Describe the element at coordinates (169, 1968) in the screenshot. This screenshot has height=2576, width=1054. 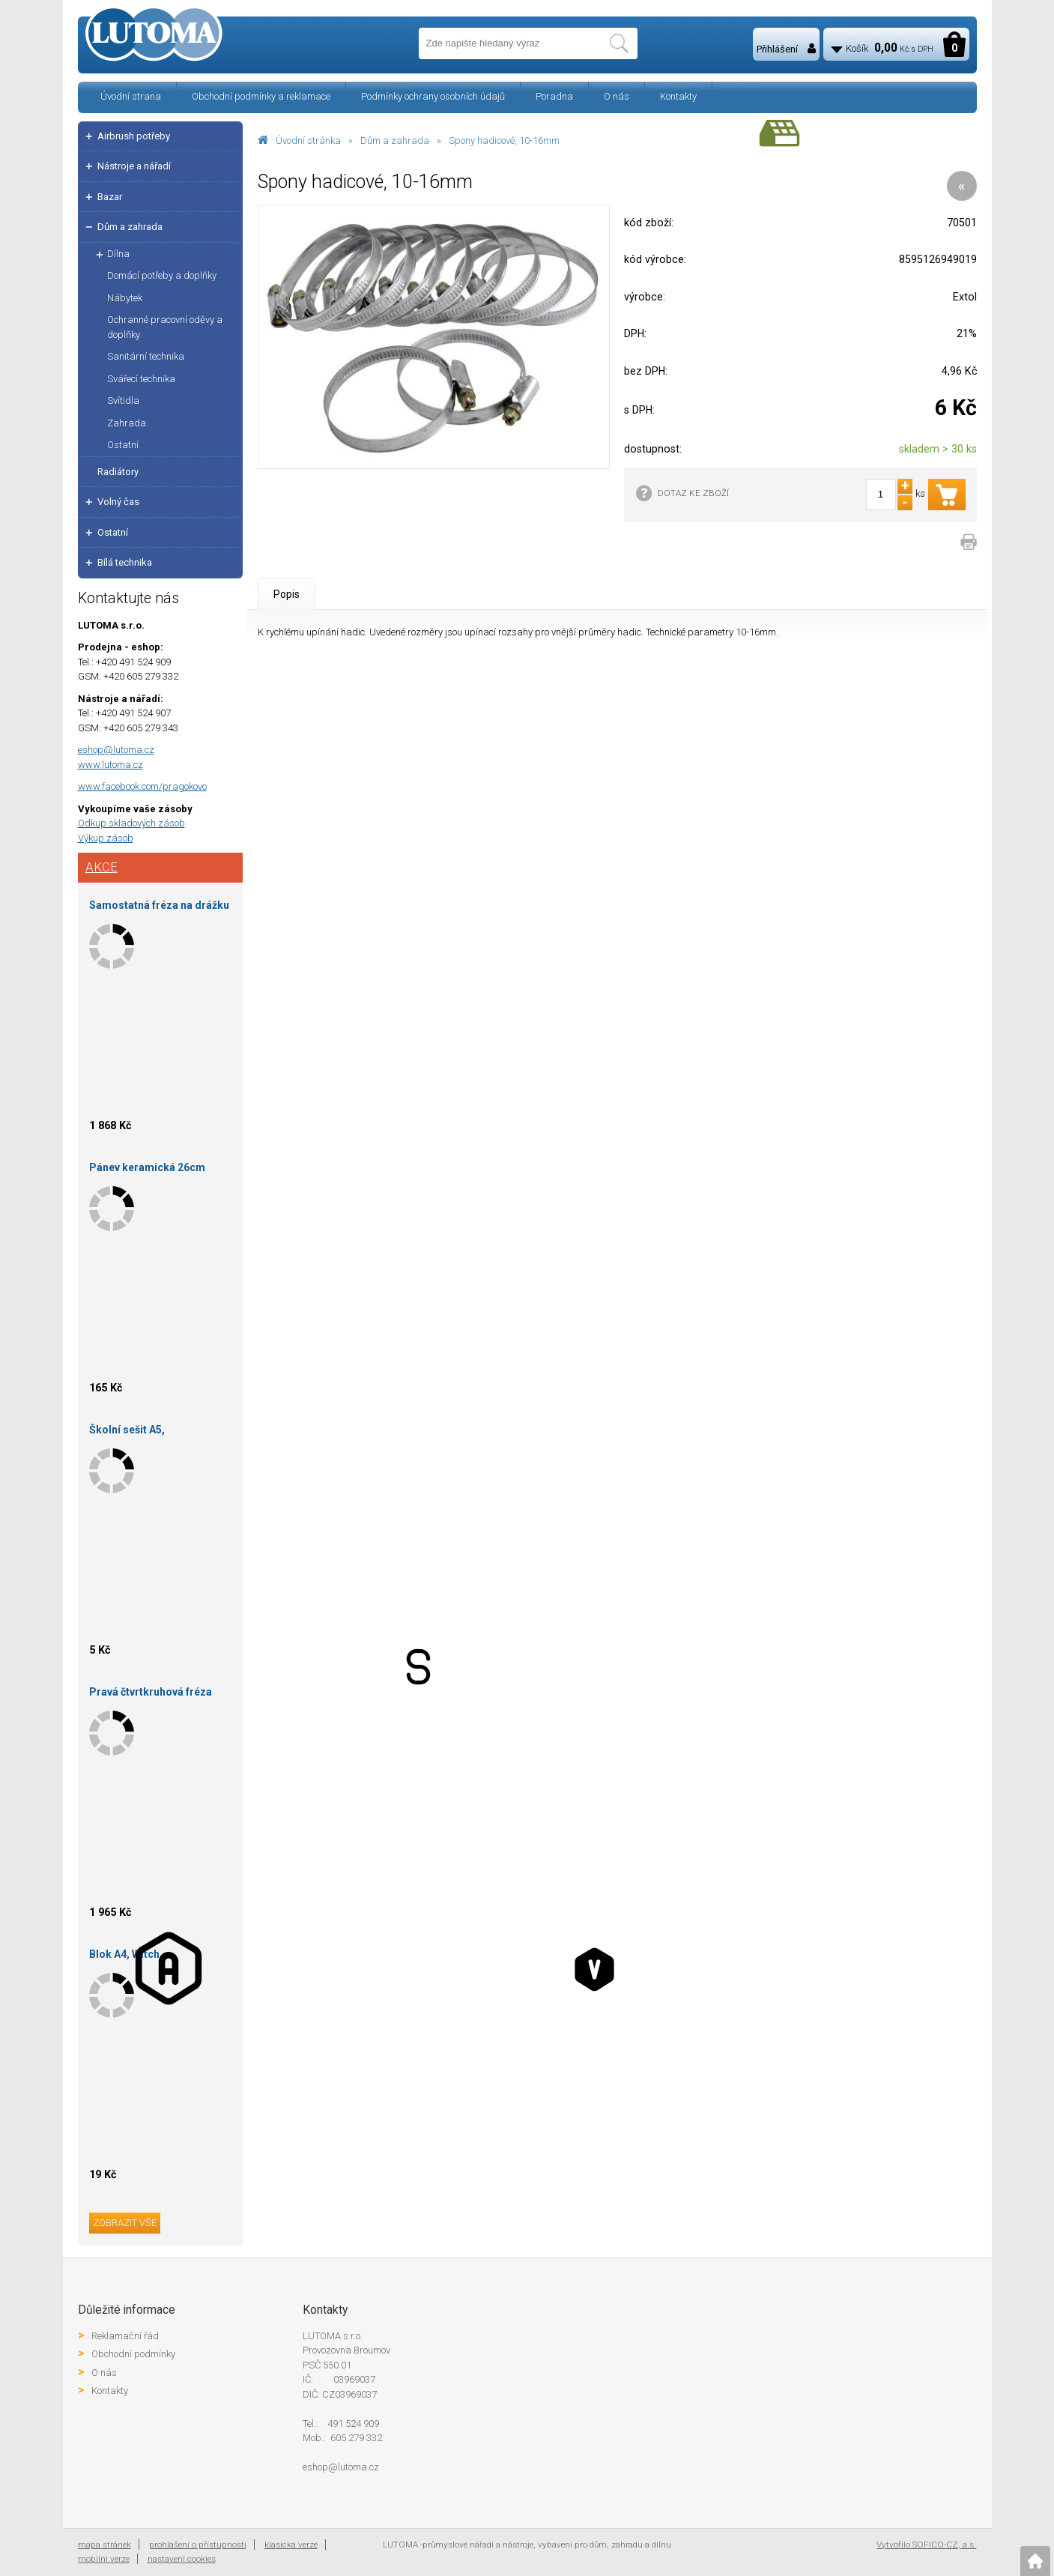
I see `select option A in a multi-choice interface` at that location.